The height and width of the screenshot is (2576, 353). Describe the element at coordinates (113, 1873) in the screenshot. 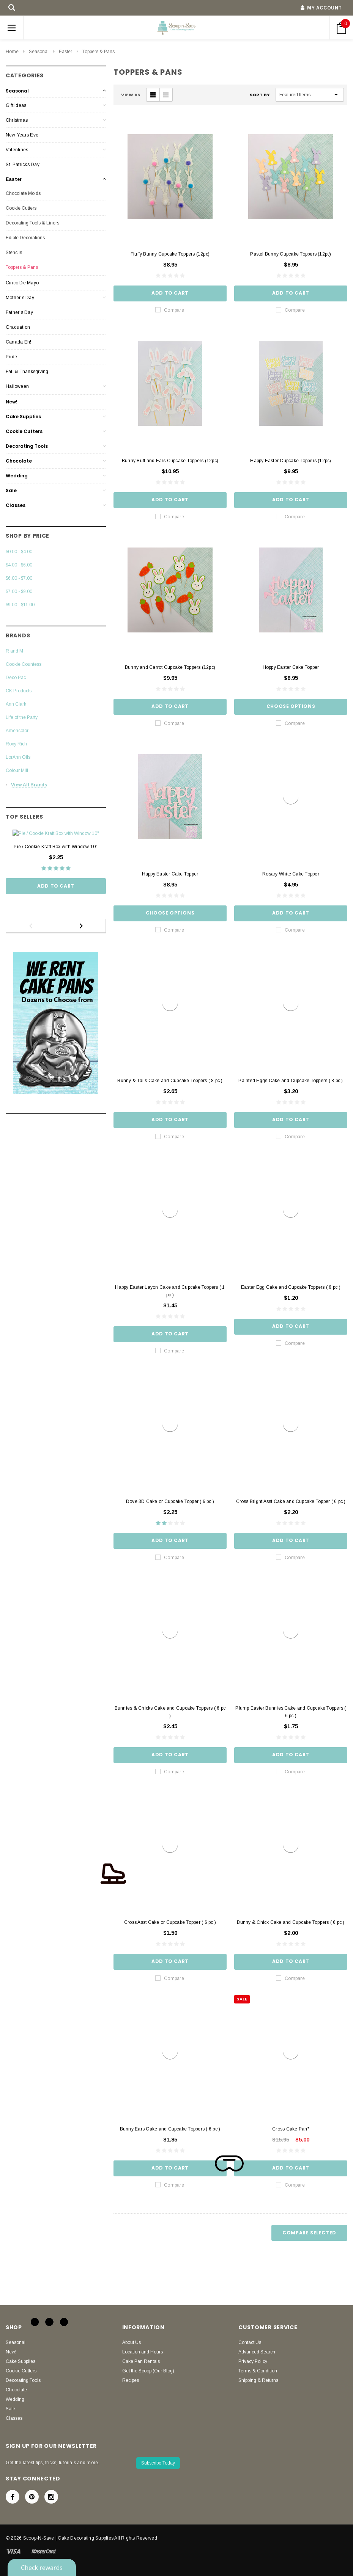

I see `view ice skating activities or rinks` at that location.